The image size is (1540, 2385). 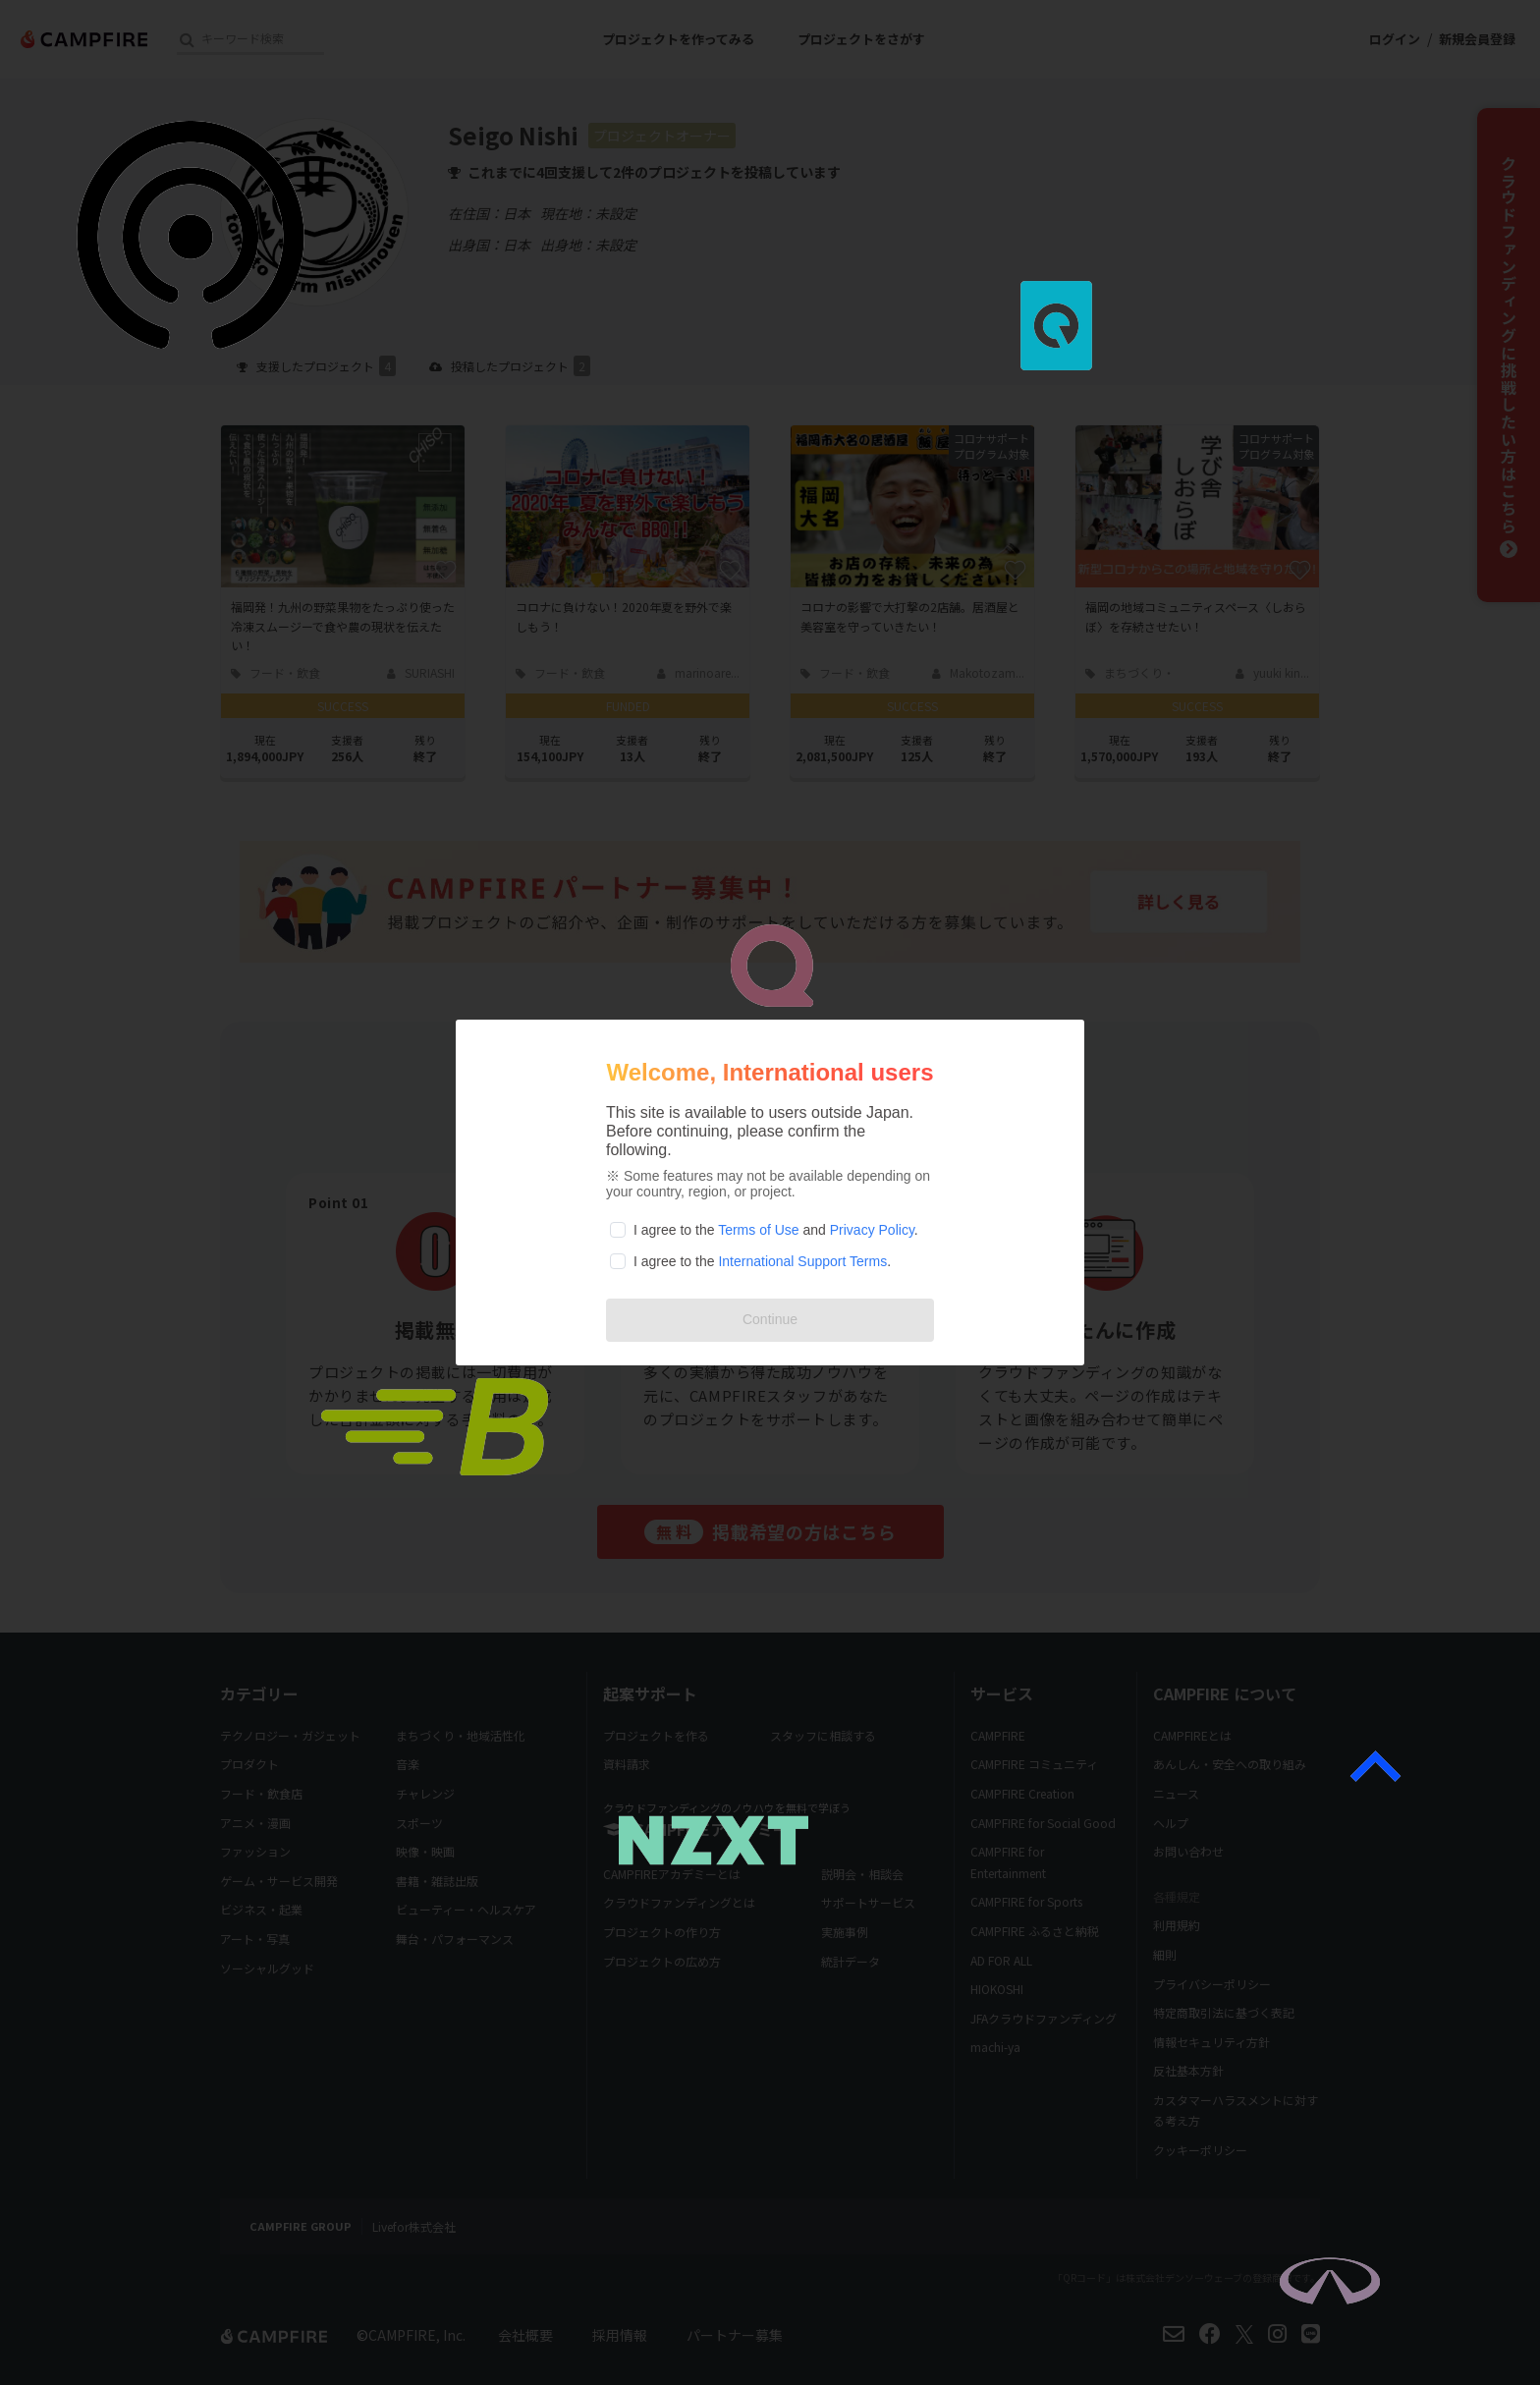 What do you see at coordinates (191, 235) in the screenshot?
I see `tqdm python progress bar library logo` at bounding box center [191, 235].